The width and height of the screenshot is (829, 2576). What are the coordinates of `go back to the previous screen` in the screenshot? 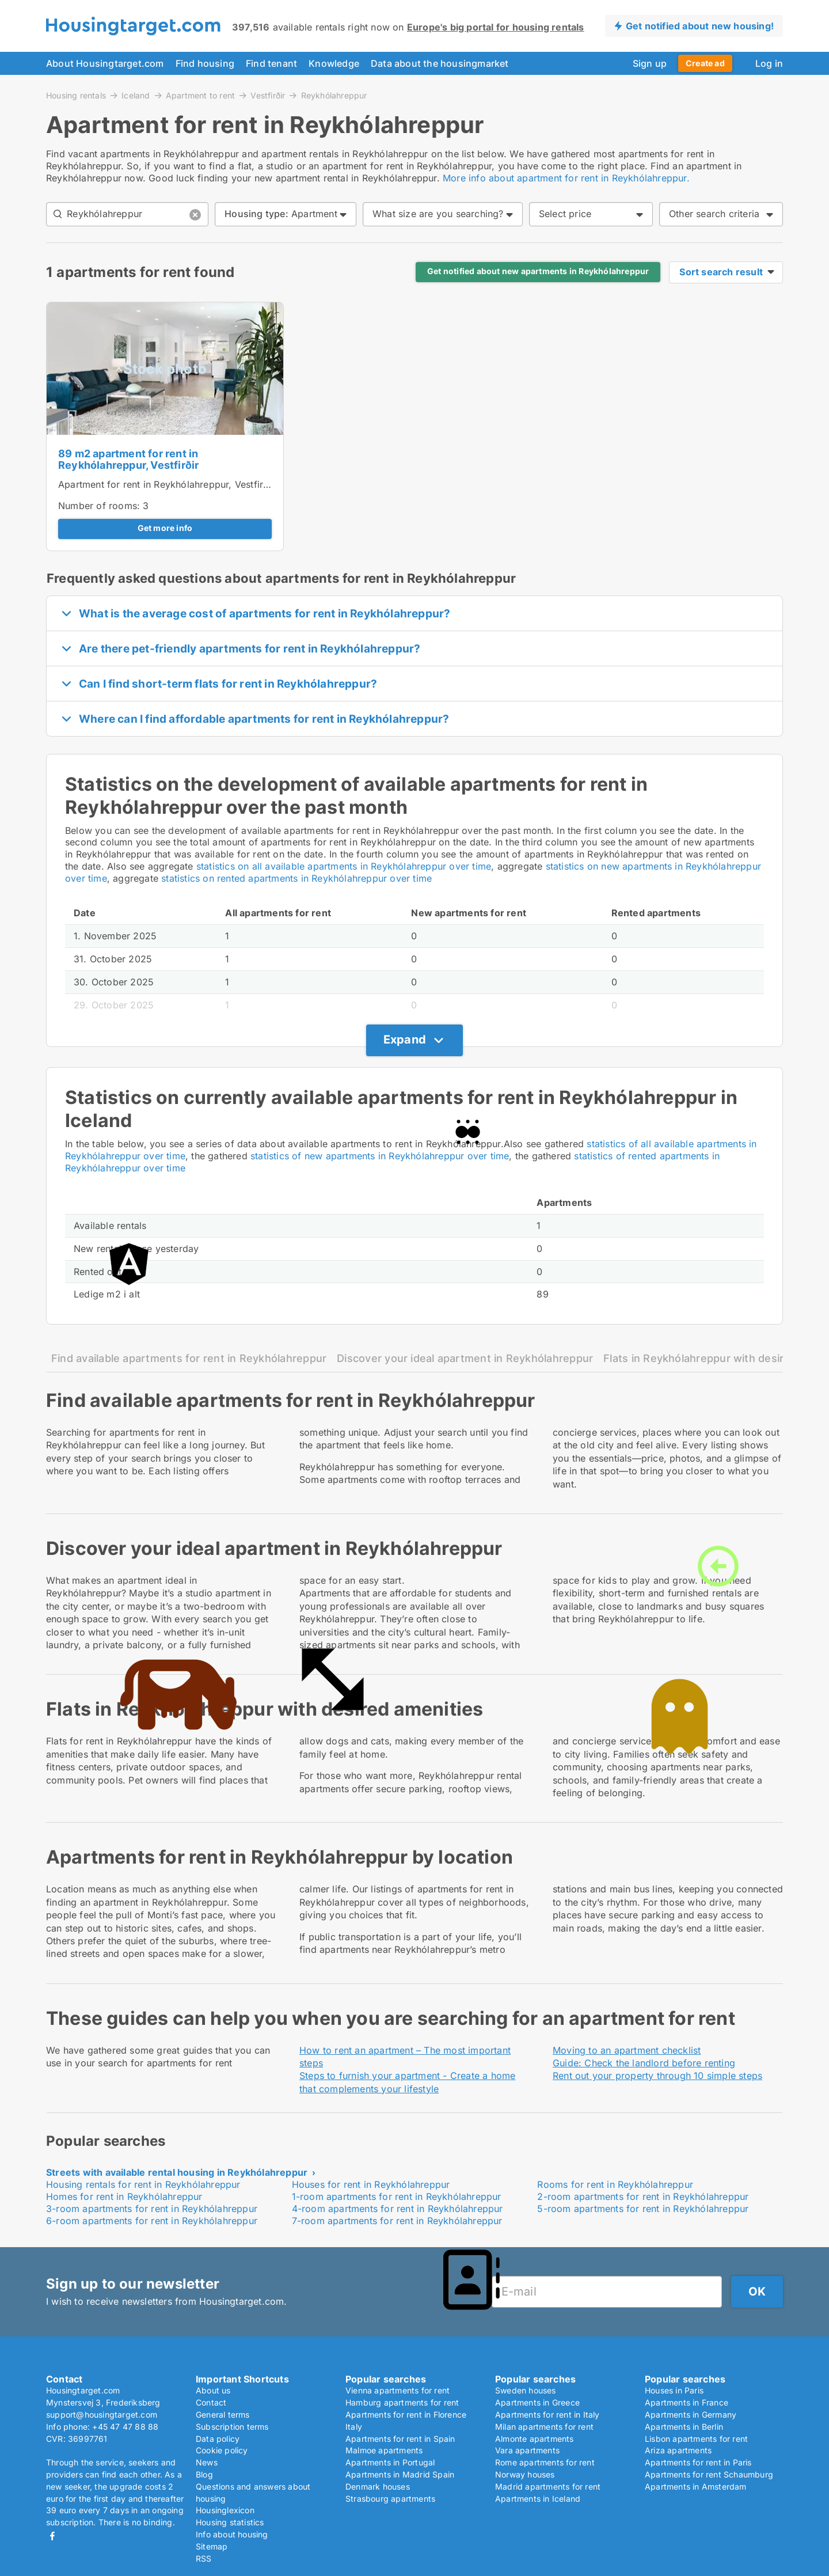 It's located at (718, 1566).